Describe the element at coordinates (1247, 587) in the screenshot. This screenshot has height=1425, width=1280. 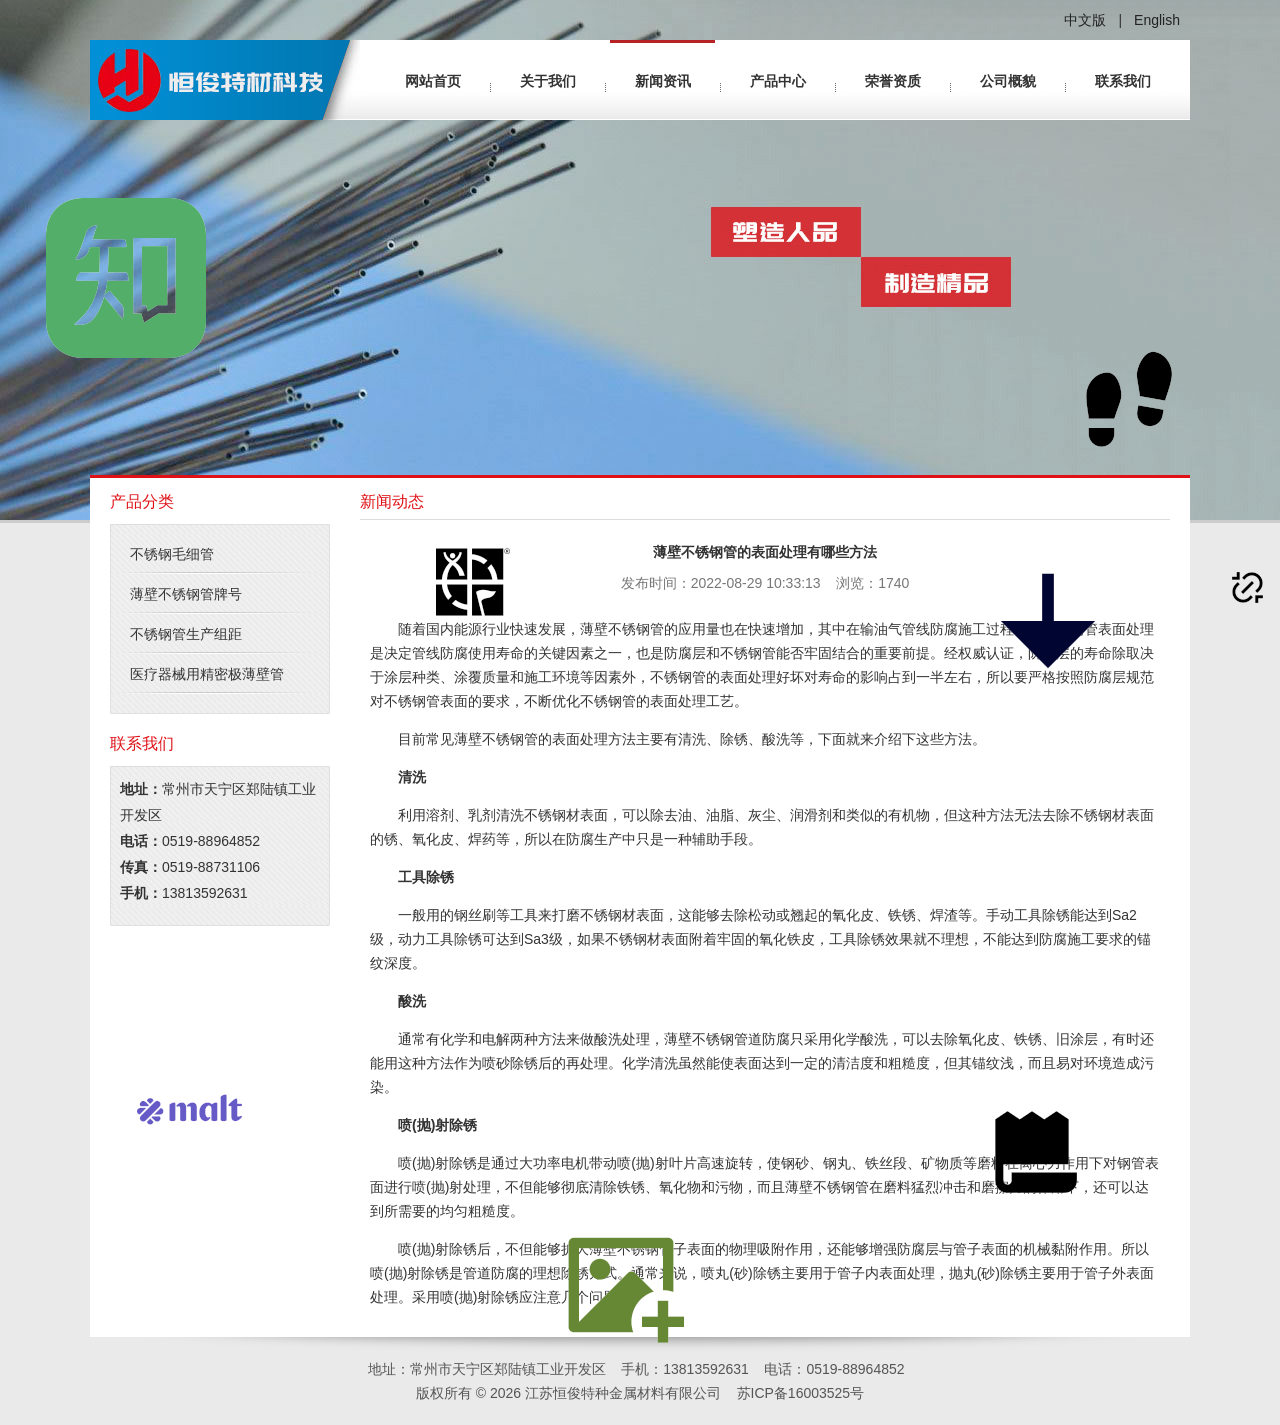
I see `unlink or disconnect a hyperlink` at that location.